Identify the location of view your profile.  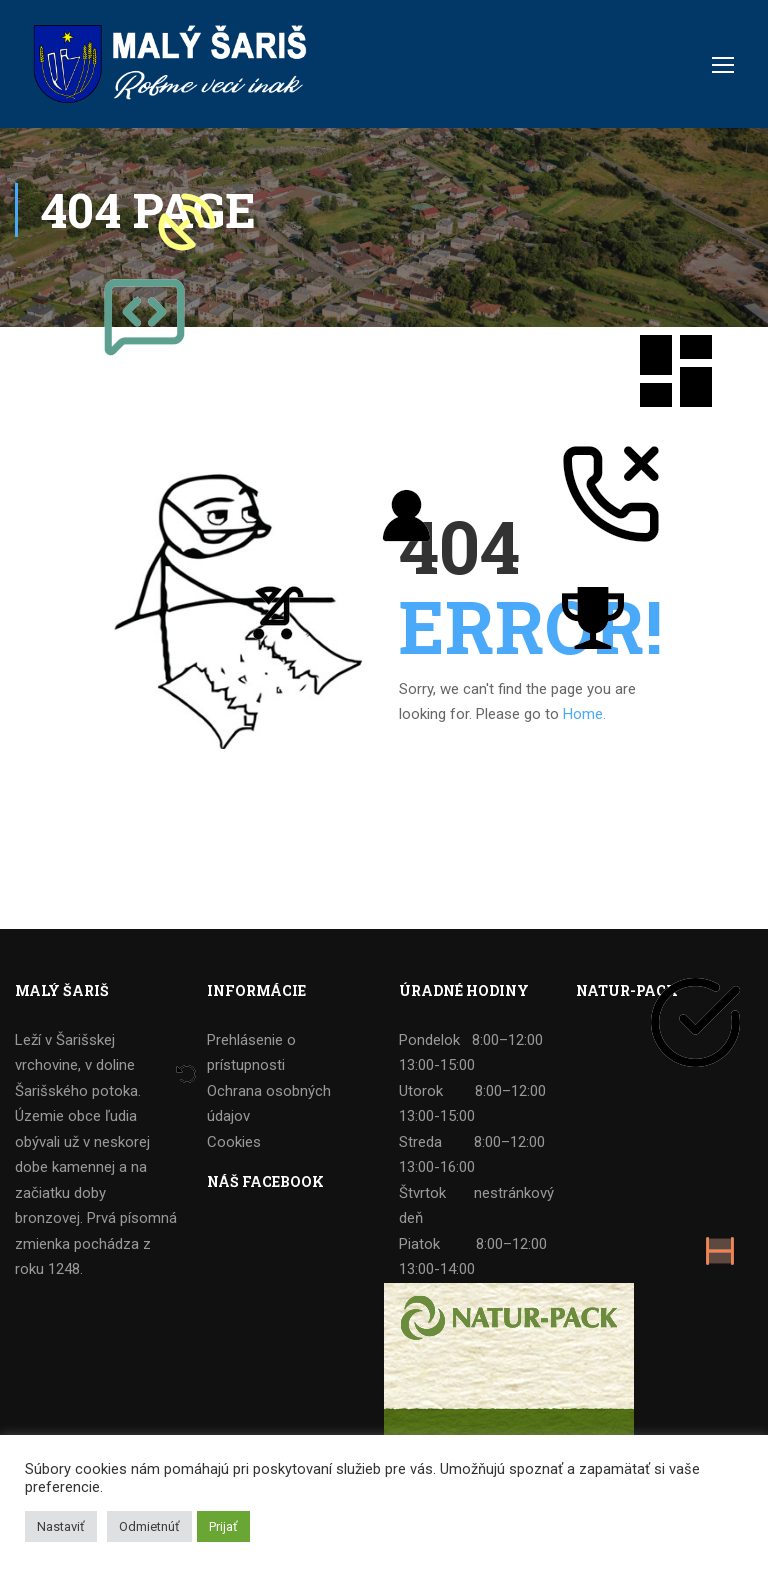
(406, 517).